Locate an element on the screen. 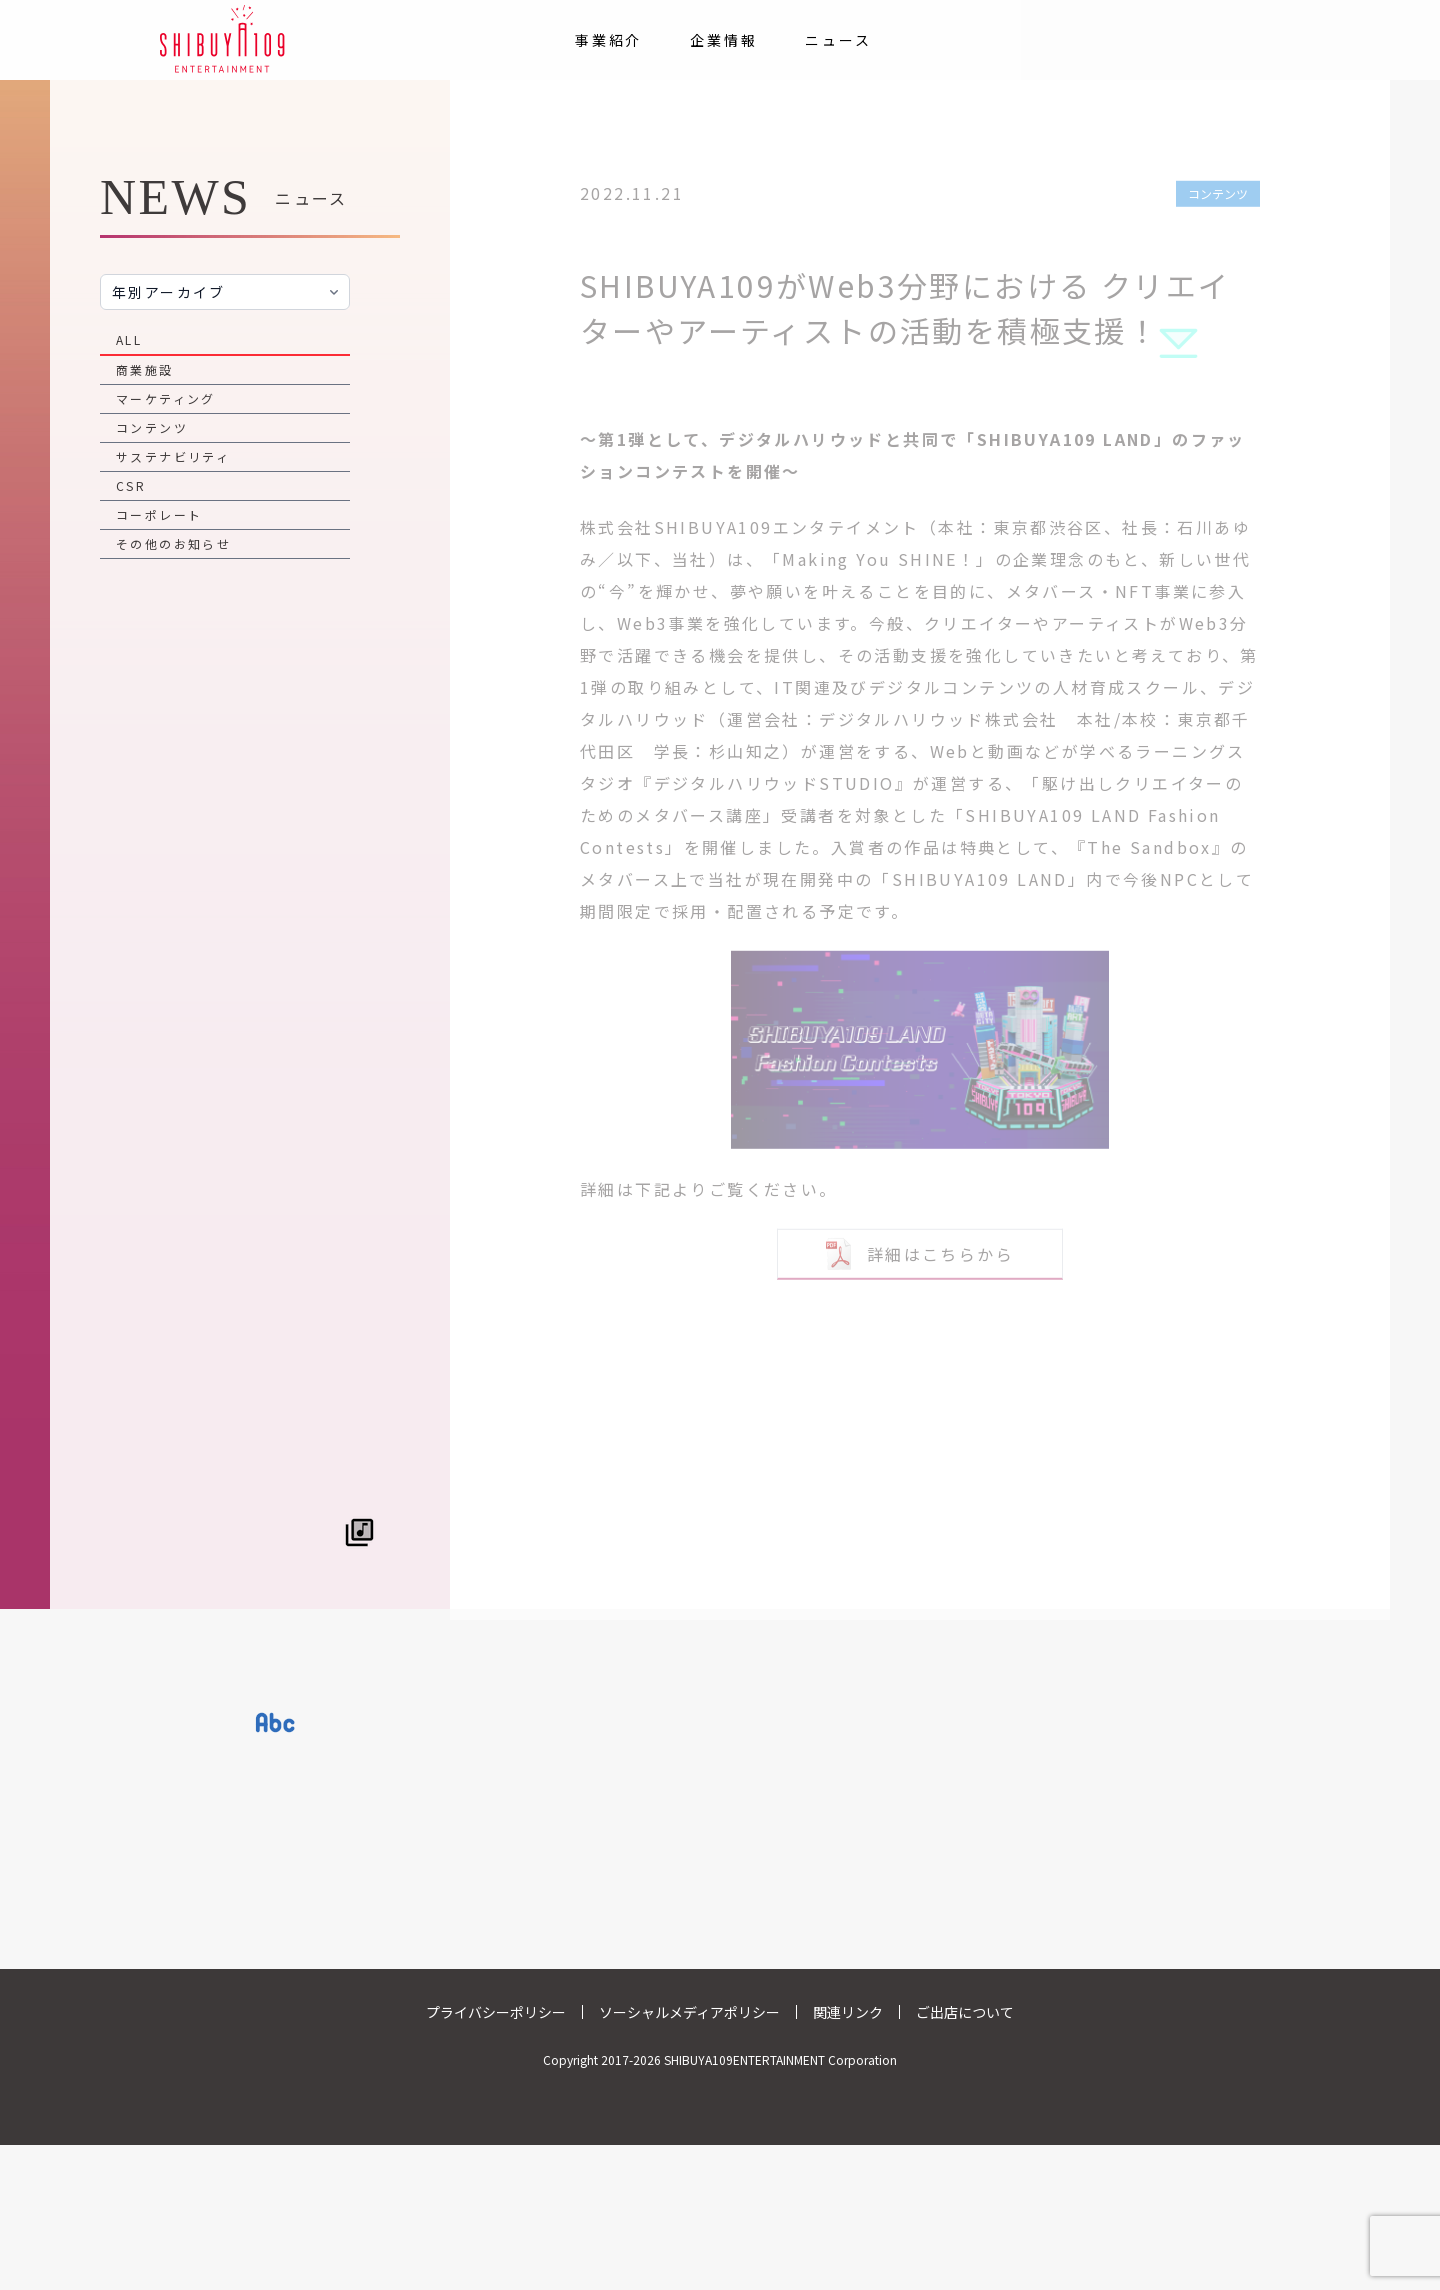 Image resolution: width=1440 pixels, height=2290 pixels. access your music library is located at coordinates (359, 1532).